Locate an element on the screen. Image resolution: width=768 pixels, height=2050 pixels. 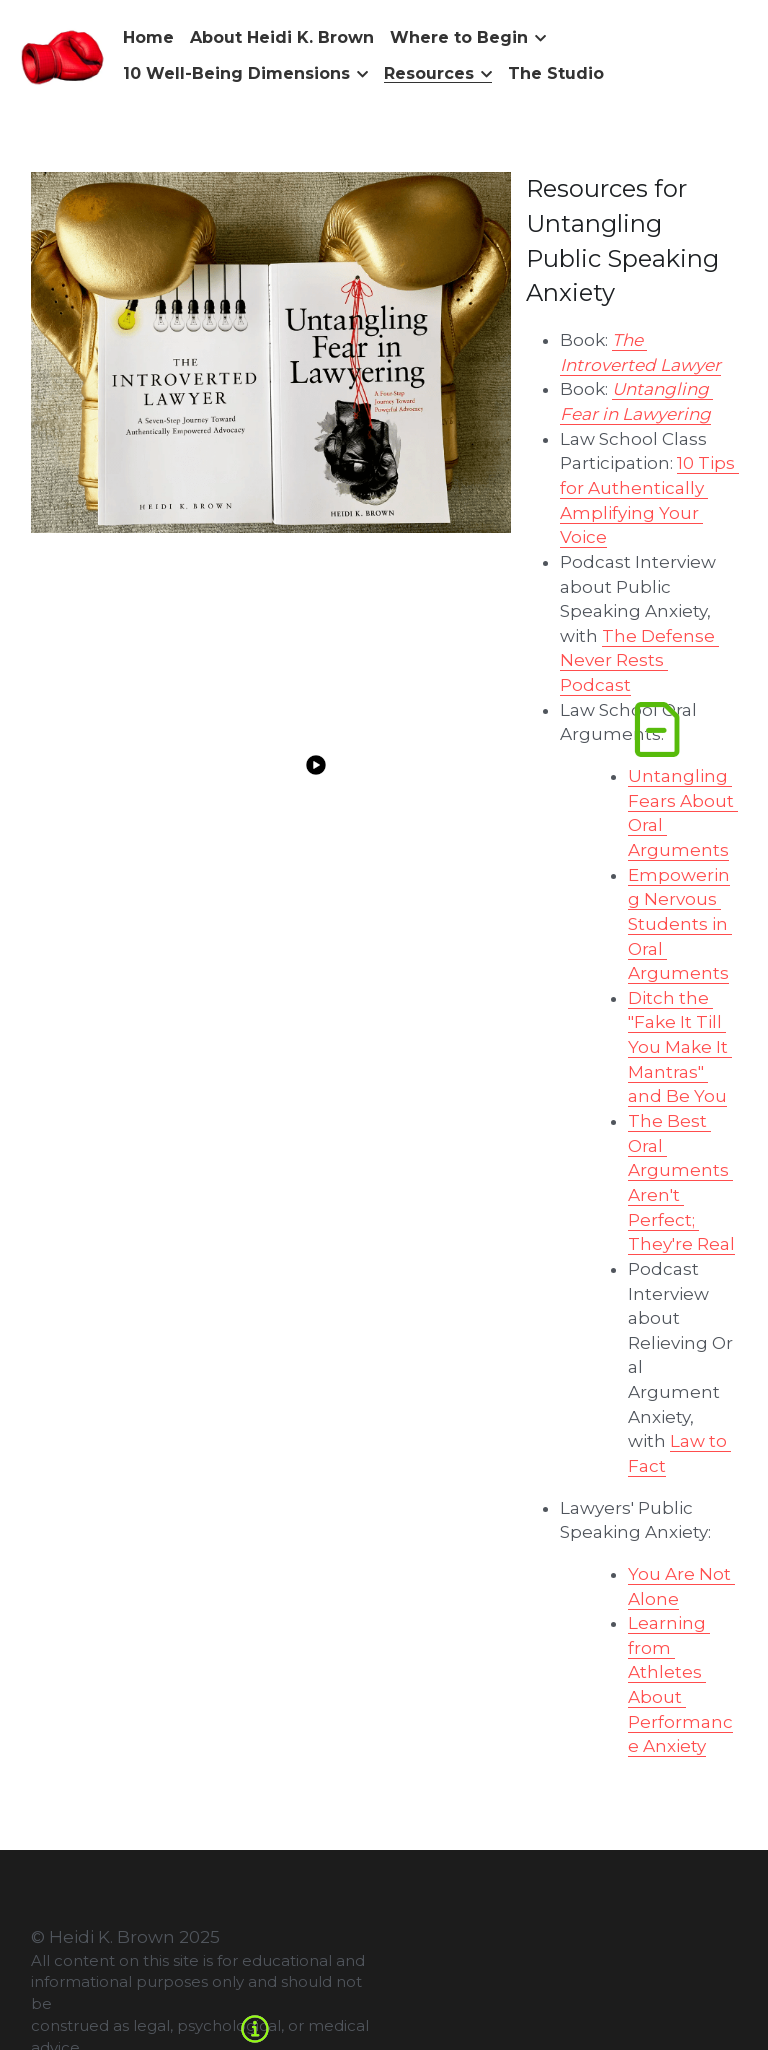
view more information or details is located at coordinates (255, 2029).